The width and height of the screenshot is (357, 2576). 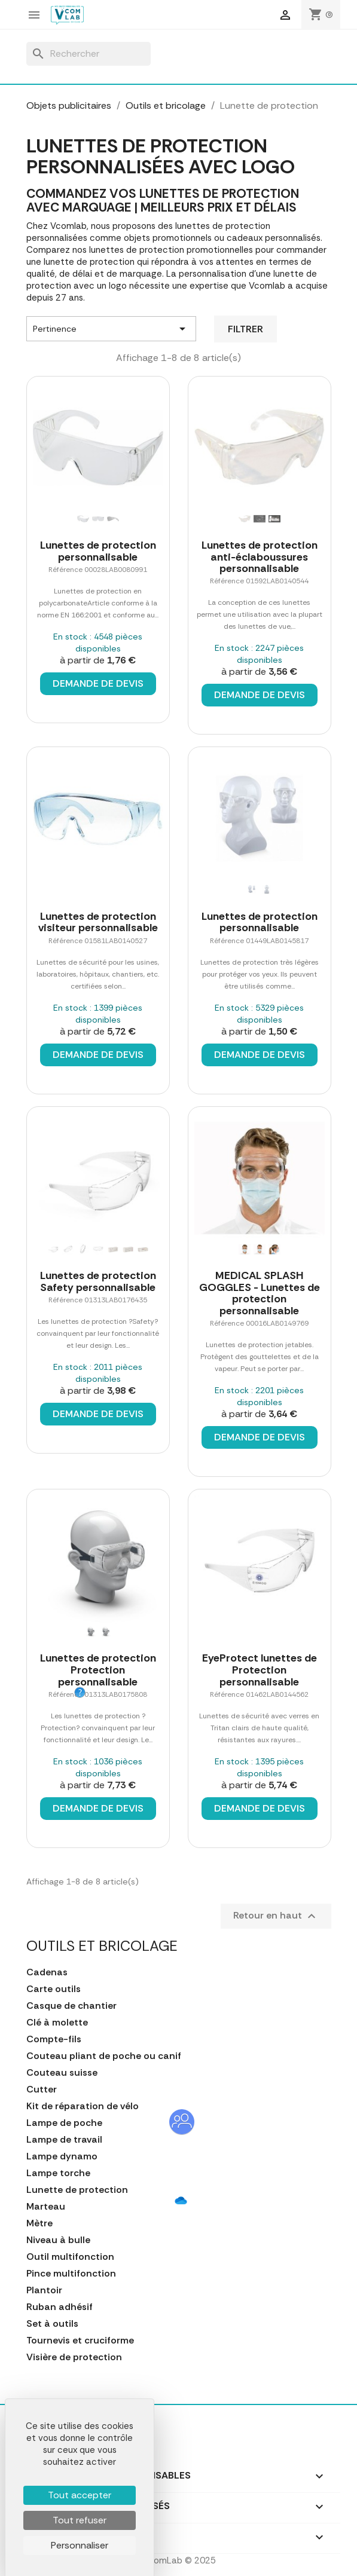 I want to click on open help or support center, so click(x=80, y=1692).